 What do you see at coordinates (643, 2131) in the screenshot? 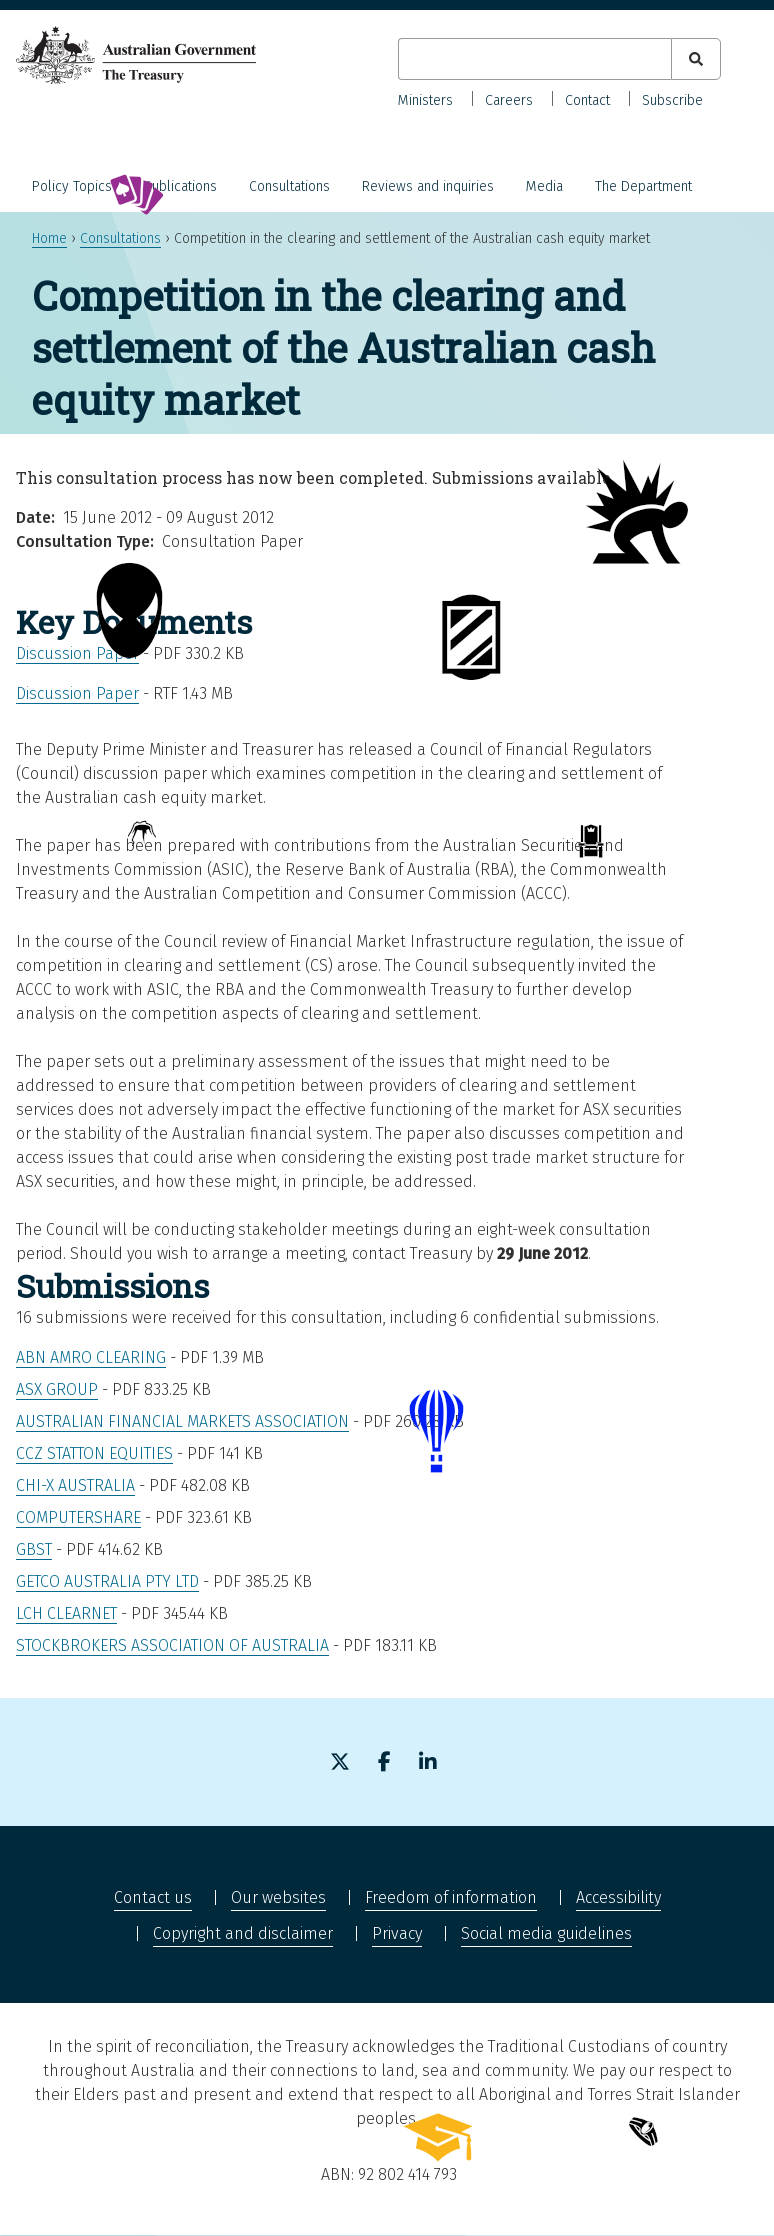
I see `equip a power ring item` at bounding box center [643, 2131].